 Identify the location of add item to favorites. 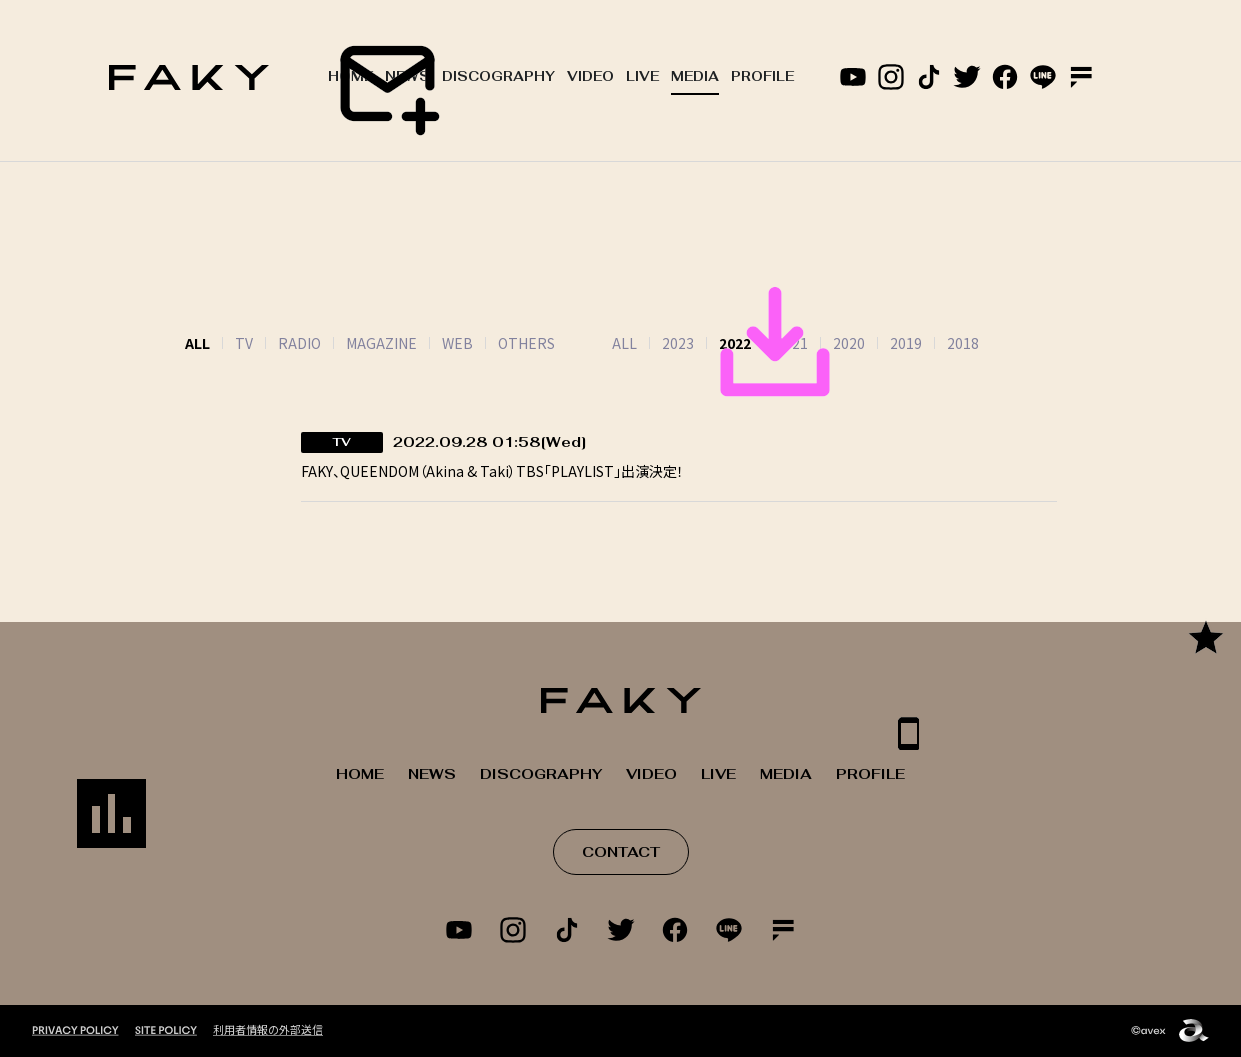
(1206, 638).